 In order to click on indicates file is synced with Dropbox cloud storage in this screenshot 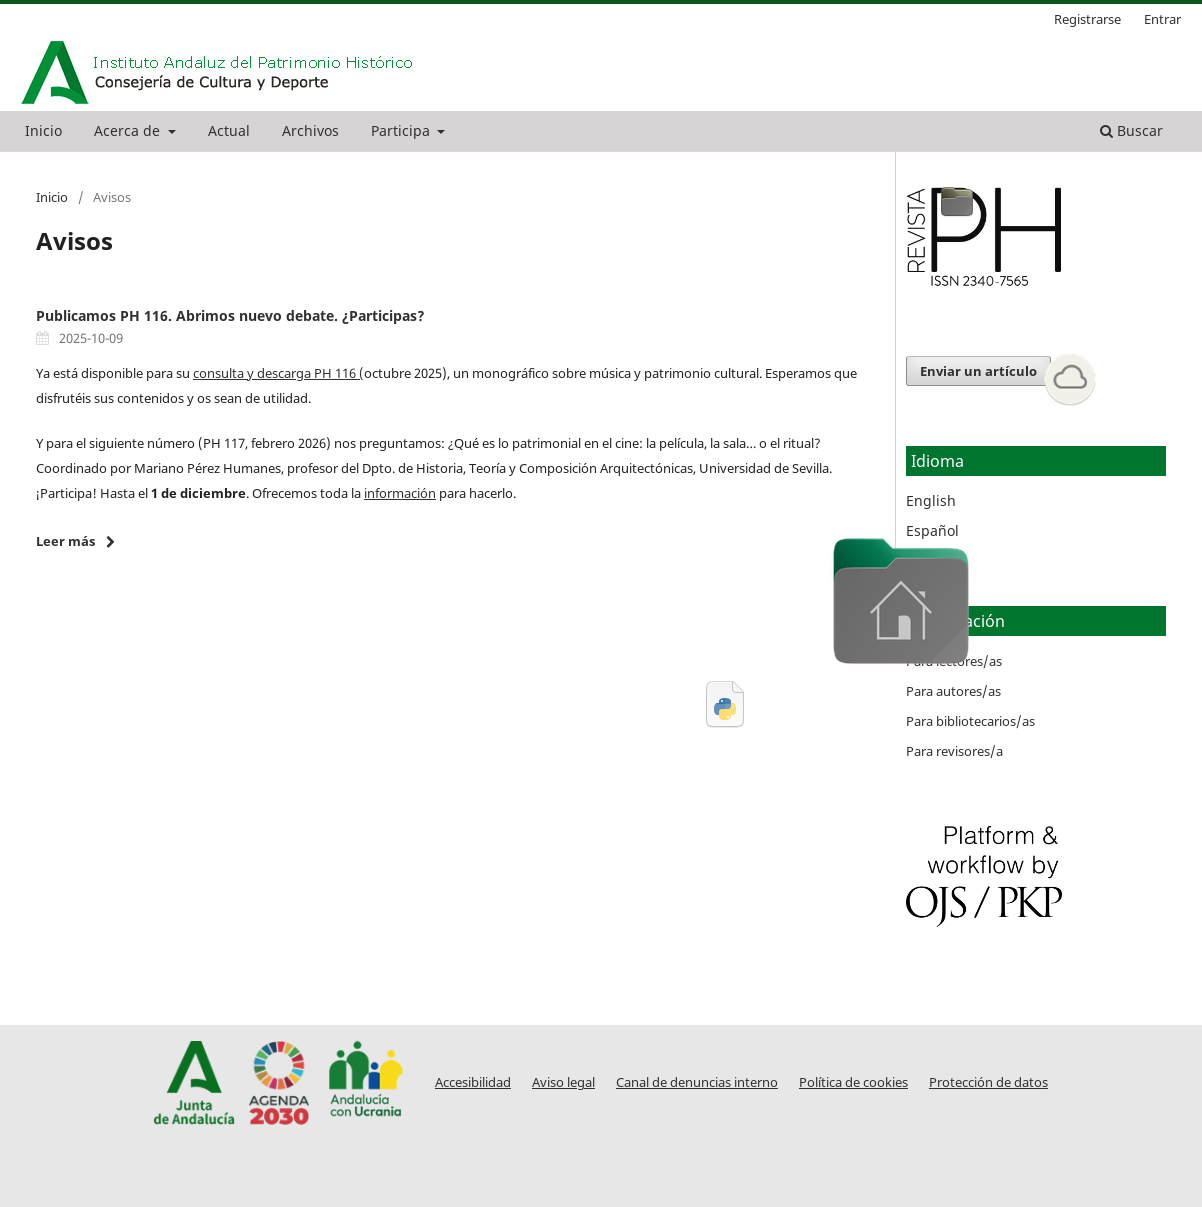, I will do `click(1070, 379)`.